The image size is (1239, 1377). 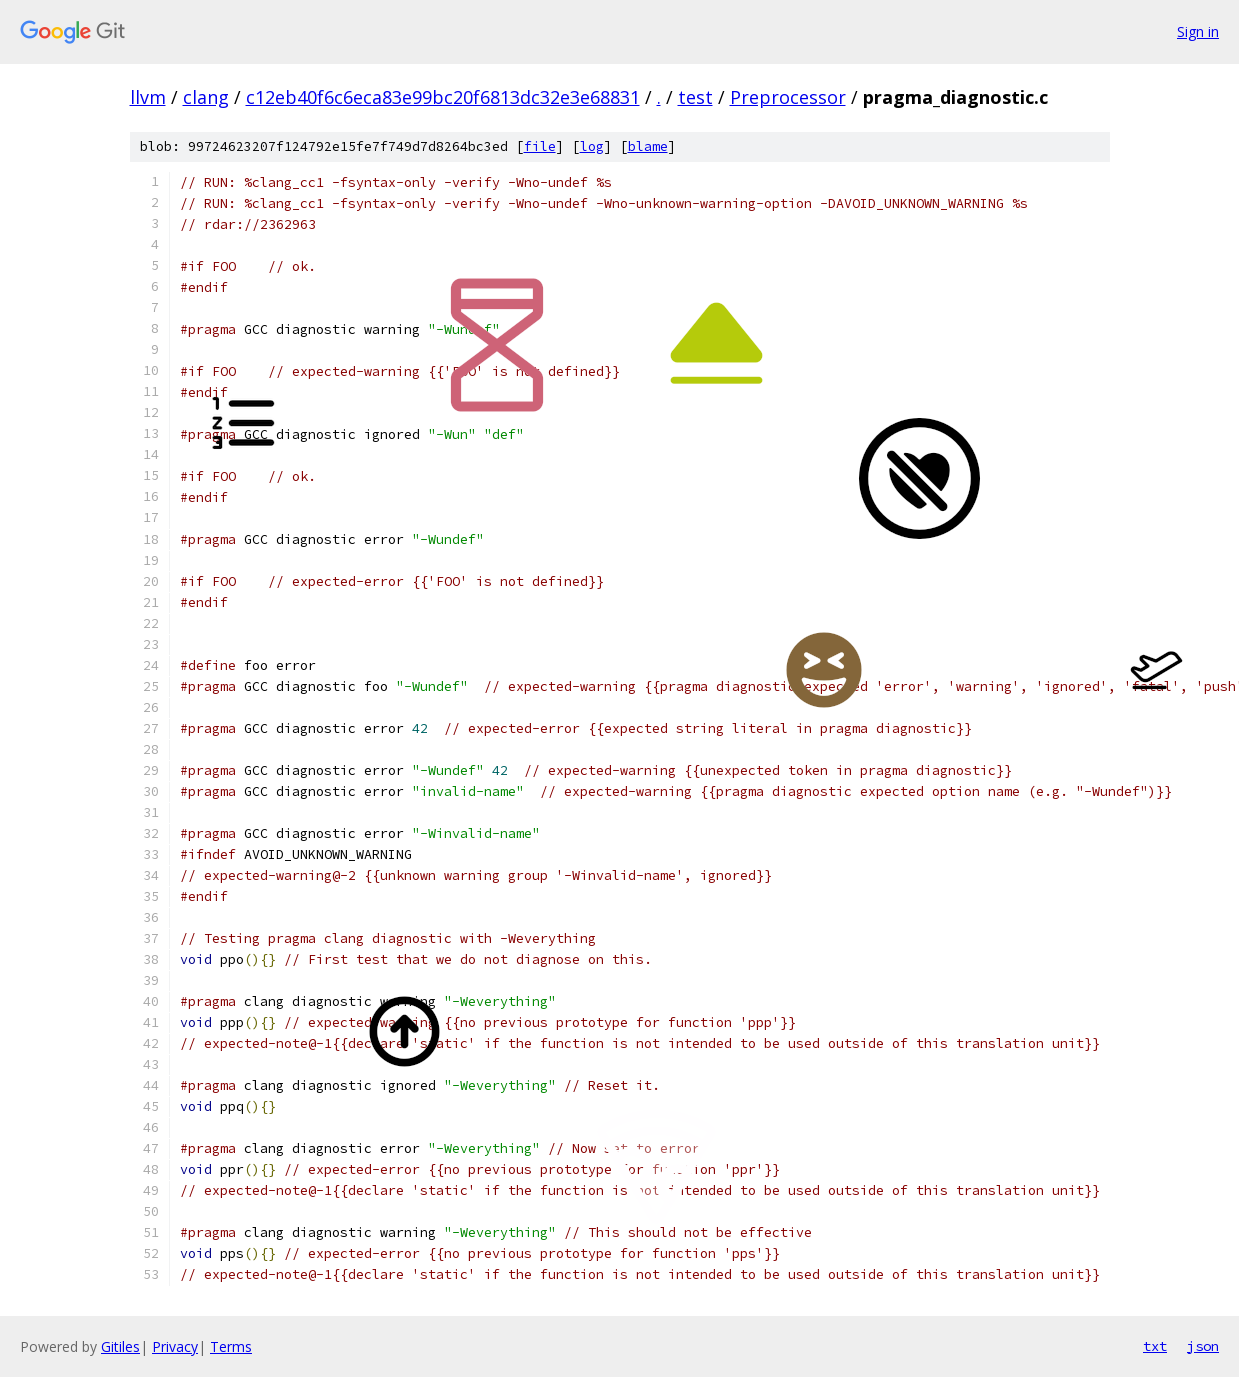 I want to click on browse food delivery options, so click(x=656, y=1164).